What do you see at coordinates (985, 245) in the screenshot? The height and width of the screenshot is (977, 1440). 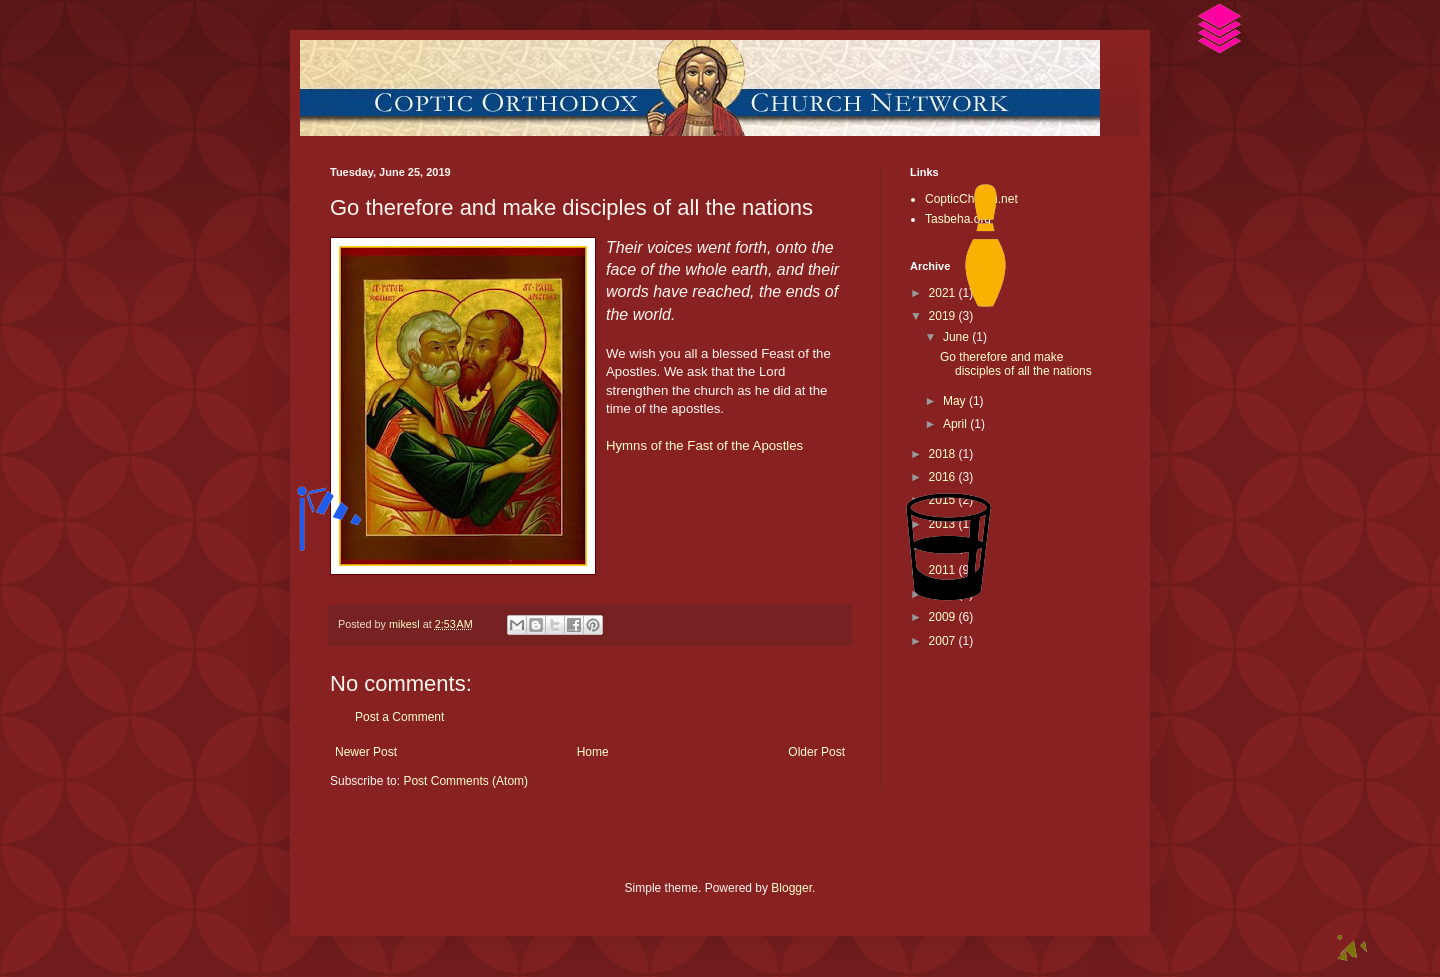 I see `access bowling game or activity` at bounding box center [985, 245].